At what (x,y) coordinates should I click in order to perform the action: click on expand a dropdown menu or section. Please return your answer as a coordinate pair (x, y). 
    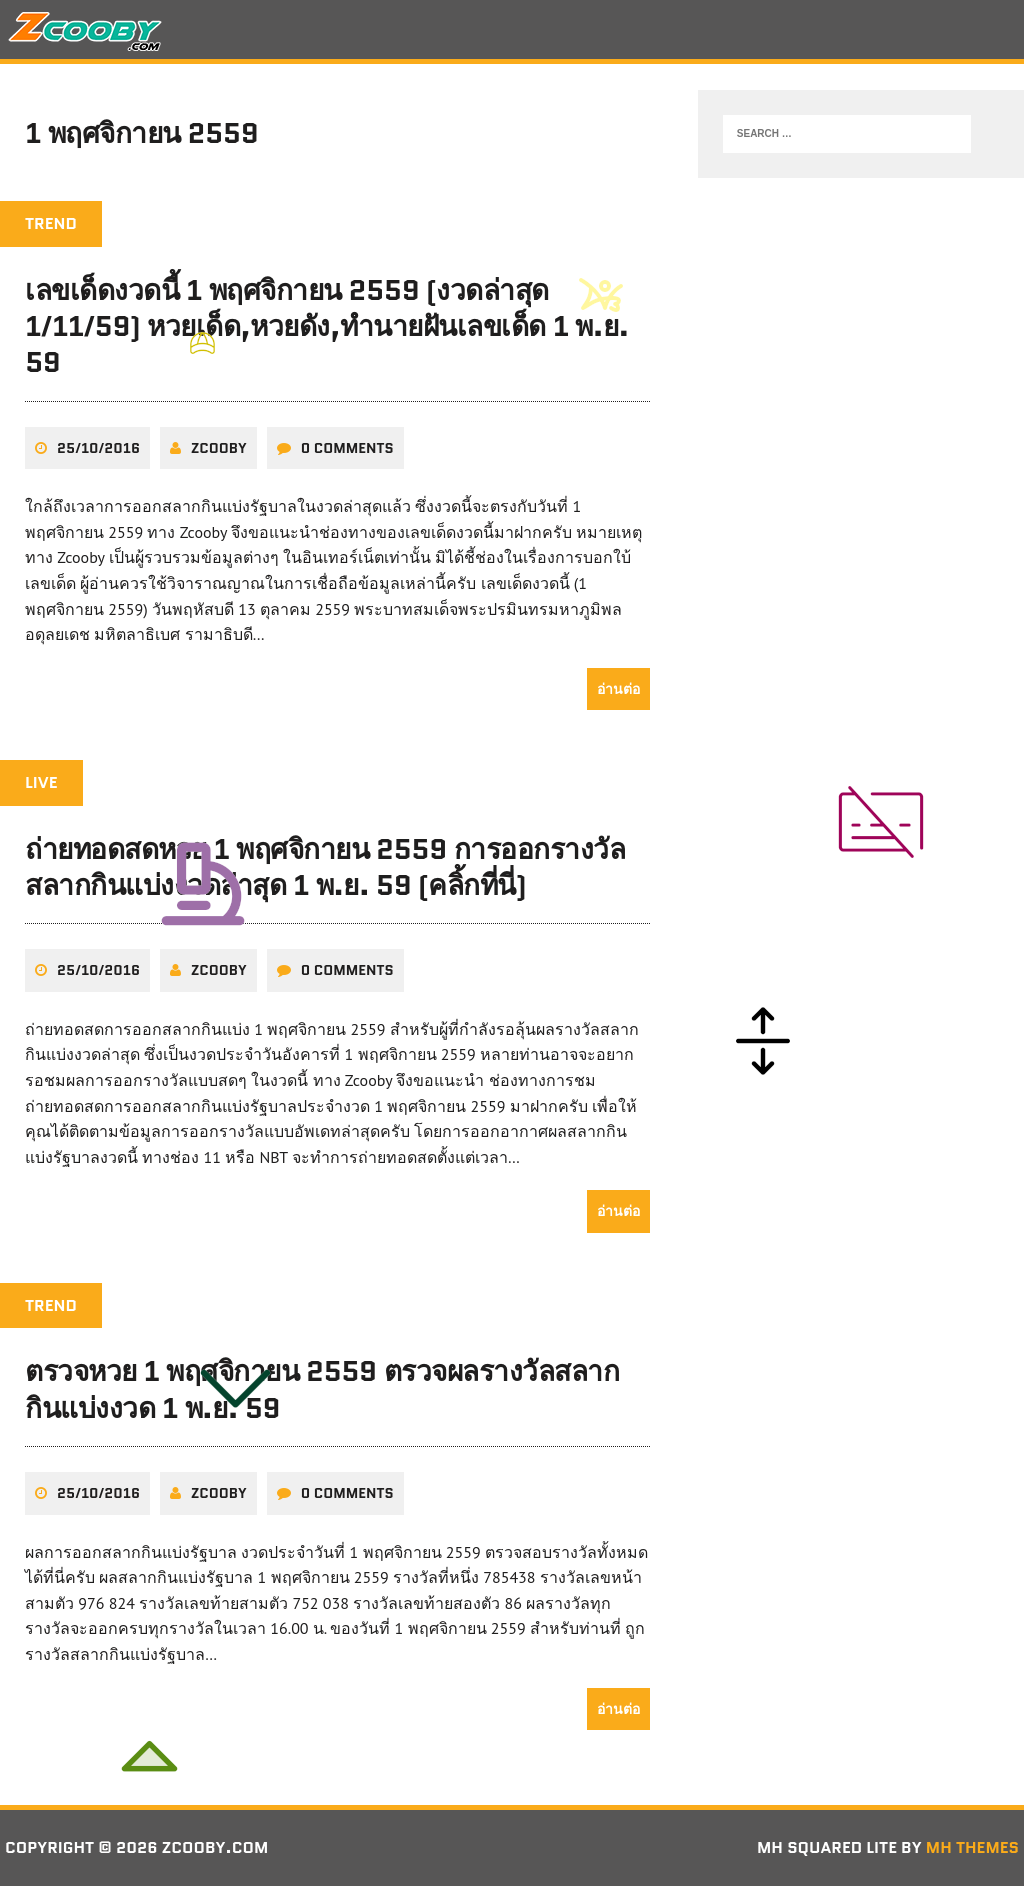
    Looking at the image, I should click on (235, 1385).